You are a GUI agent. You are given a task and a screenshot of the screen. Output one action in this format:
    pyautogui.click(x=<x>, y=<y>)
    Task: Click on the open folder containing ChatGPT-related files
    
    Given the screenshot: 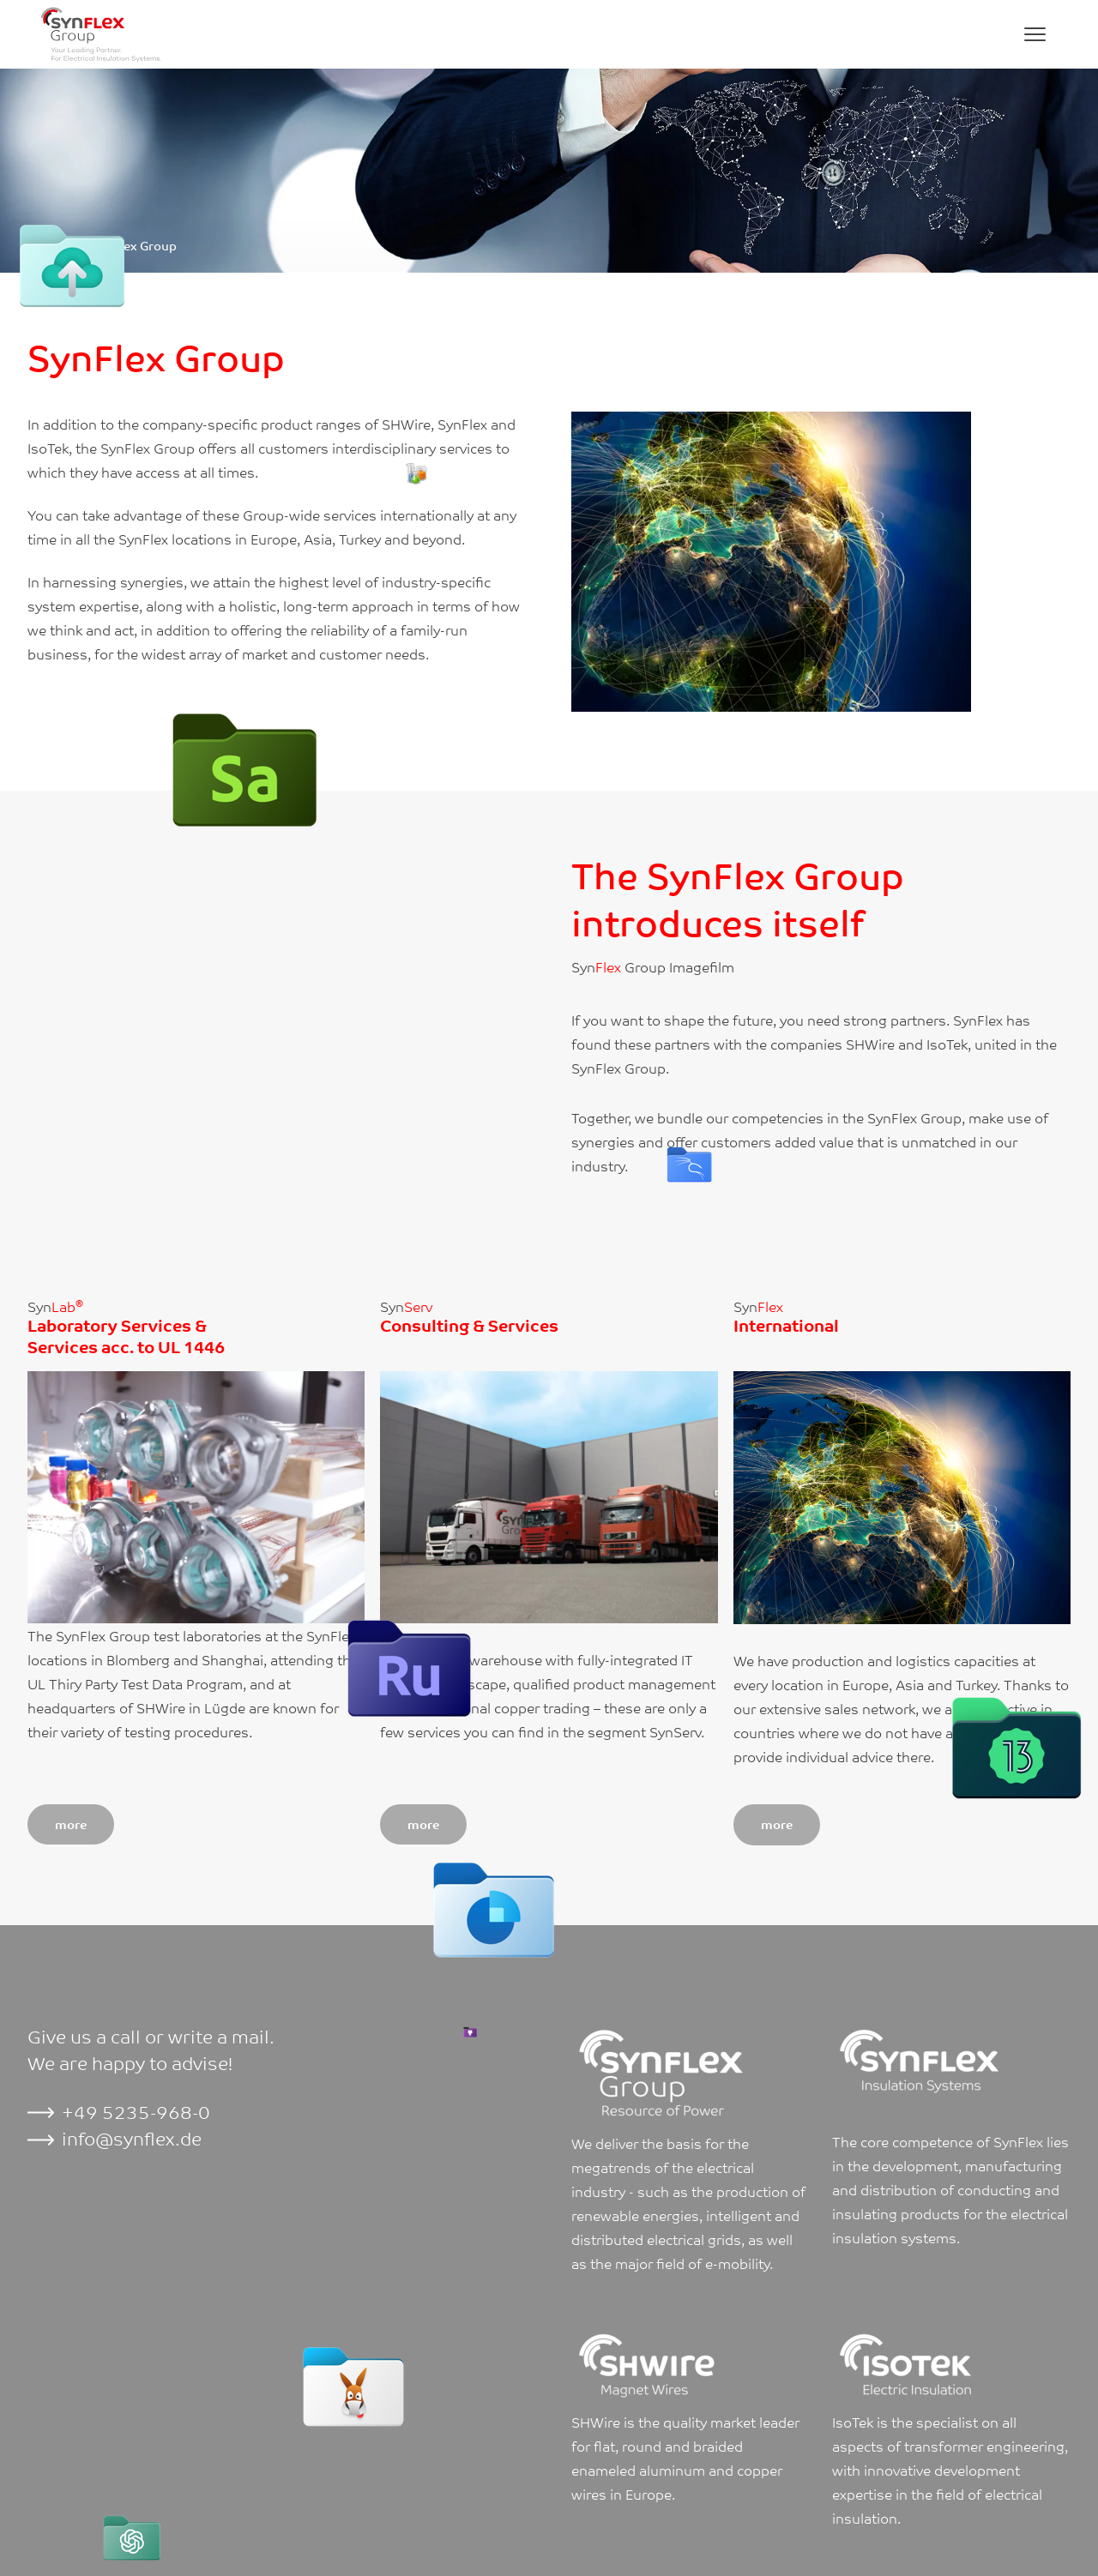 What is the action you would take?
    pyautogui.click(x=131, y=2539)
    